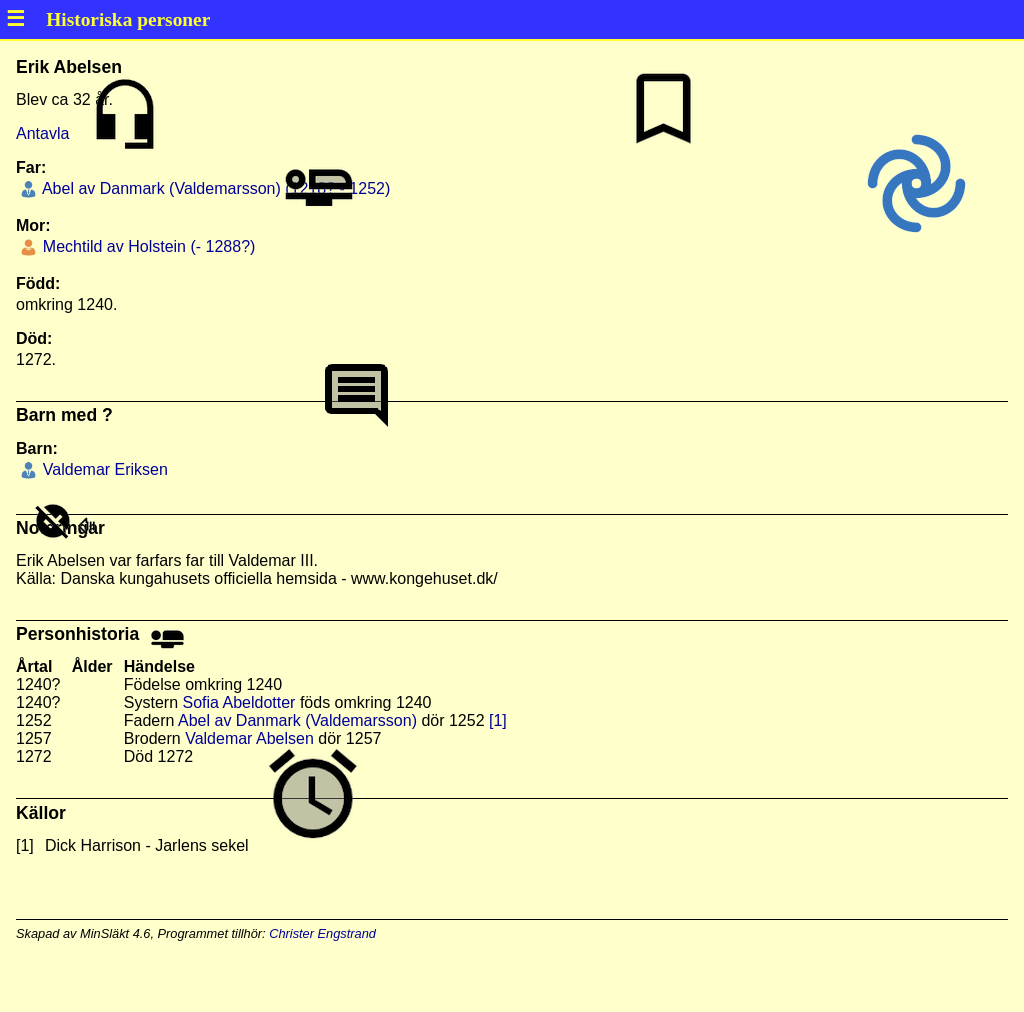 This screenshot has width=1024, height=1012. What do you see at coordinates (356, 395) in the screenshot?
I see `add a comment or note` at bounding box center [356, 395].